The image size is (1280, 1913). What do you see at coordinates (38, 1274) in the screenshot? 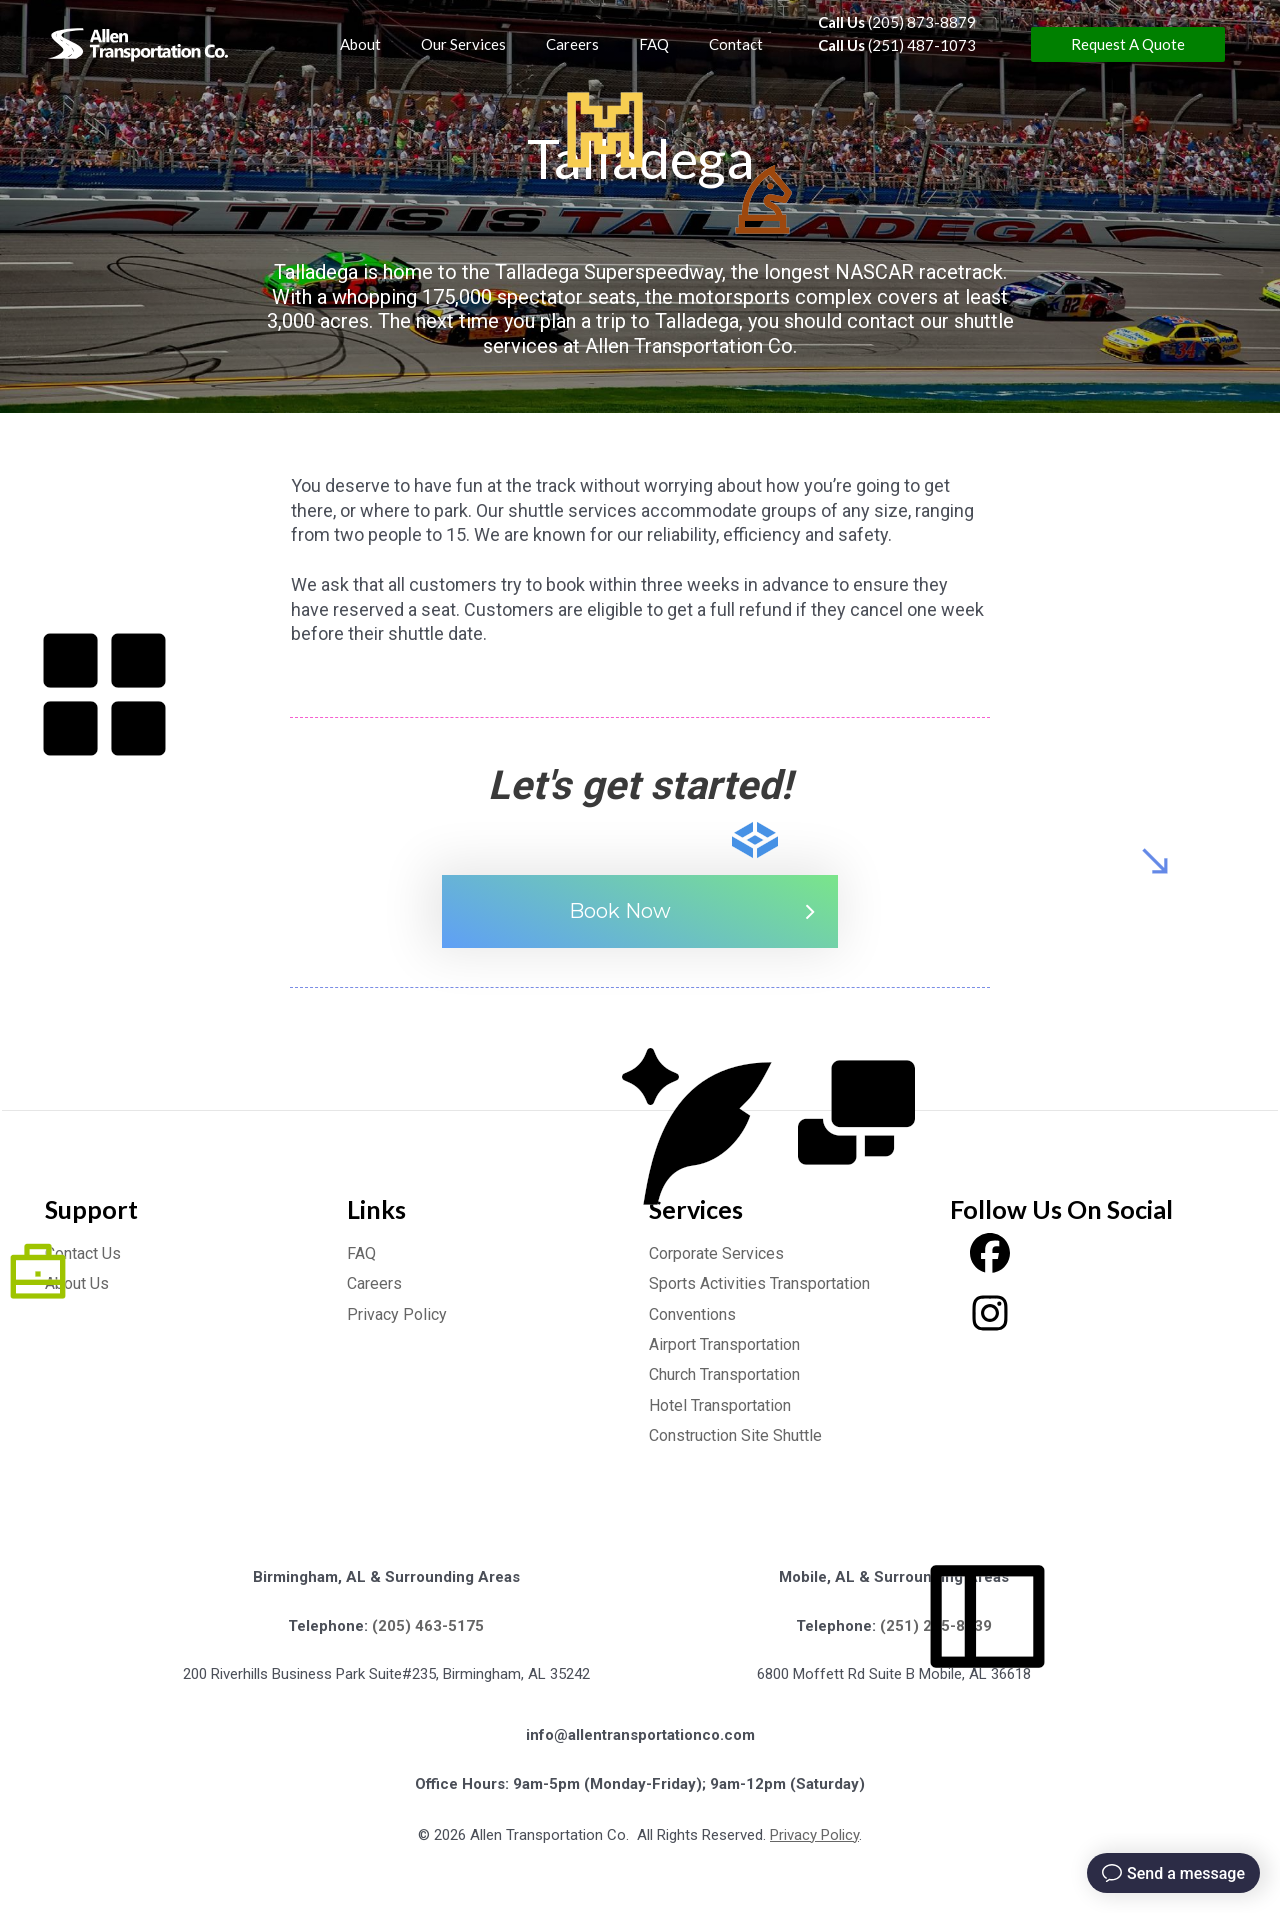
I see `access work or business features` at bounding box center [38, 1274].